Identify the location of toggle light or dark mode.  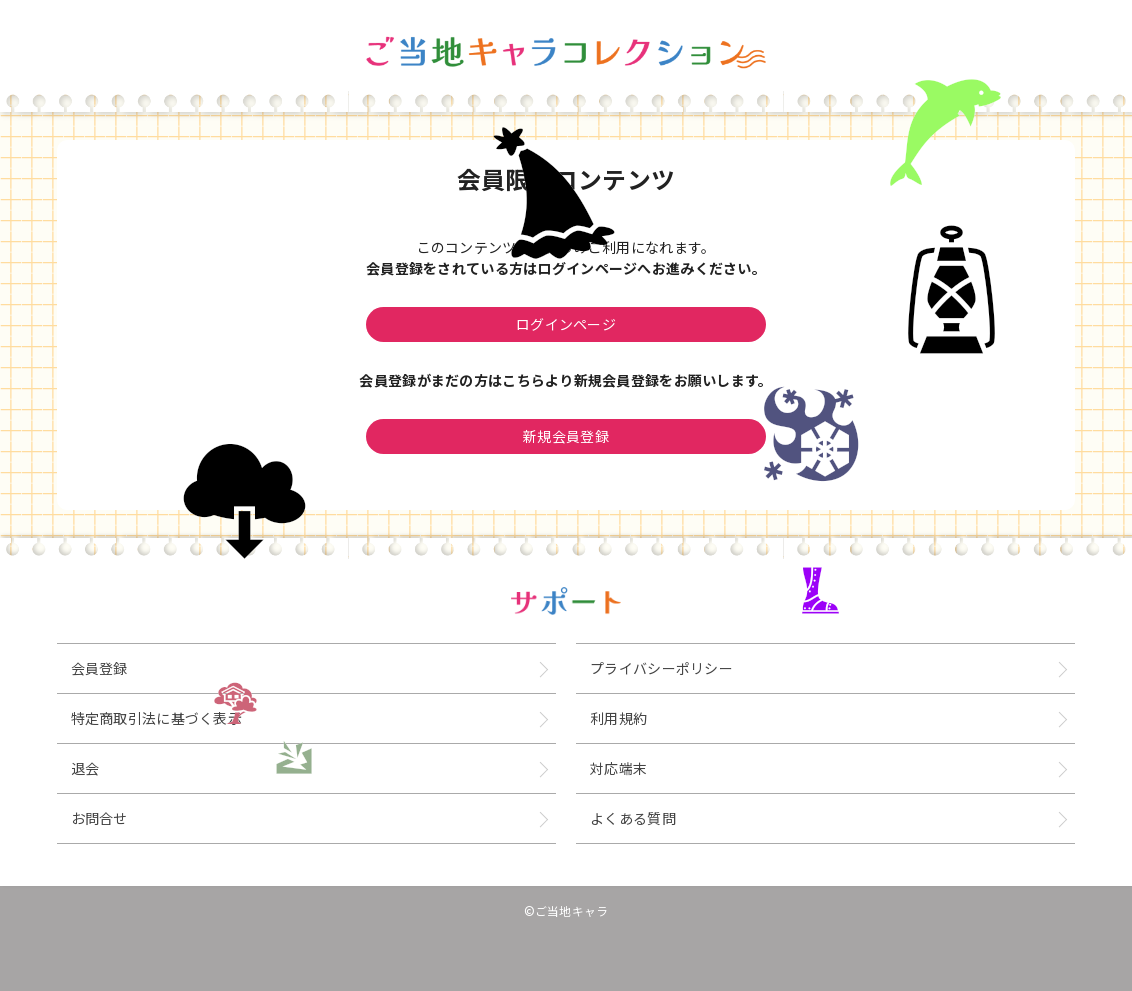
(951, 289).